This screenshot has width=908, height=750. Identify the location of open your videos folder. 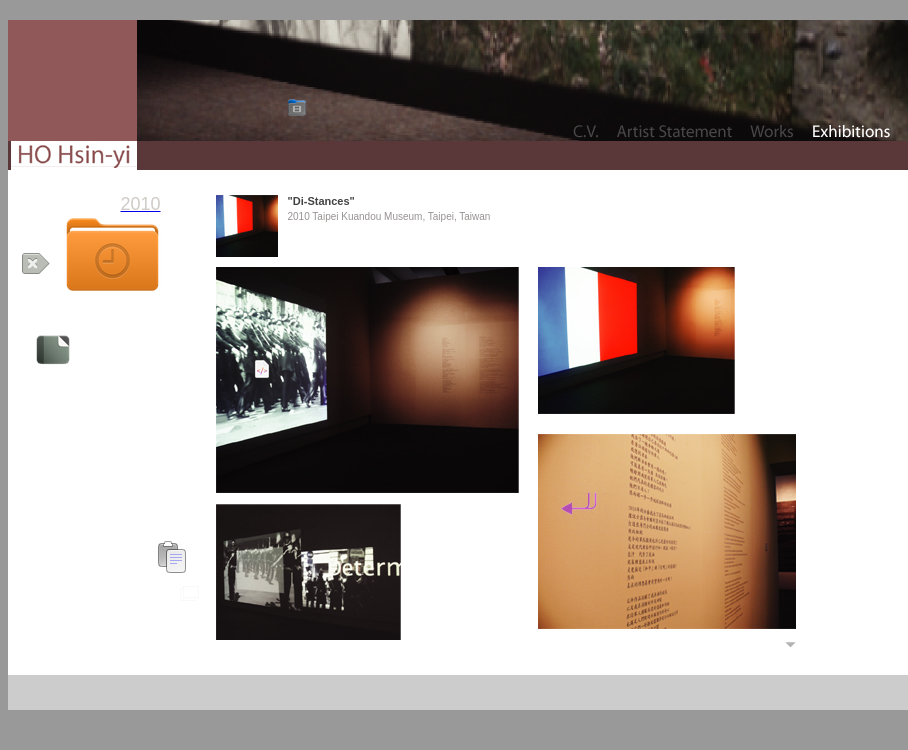
(297, 107).